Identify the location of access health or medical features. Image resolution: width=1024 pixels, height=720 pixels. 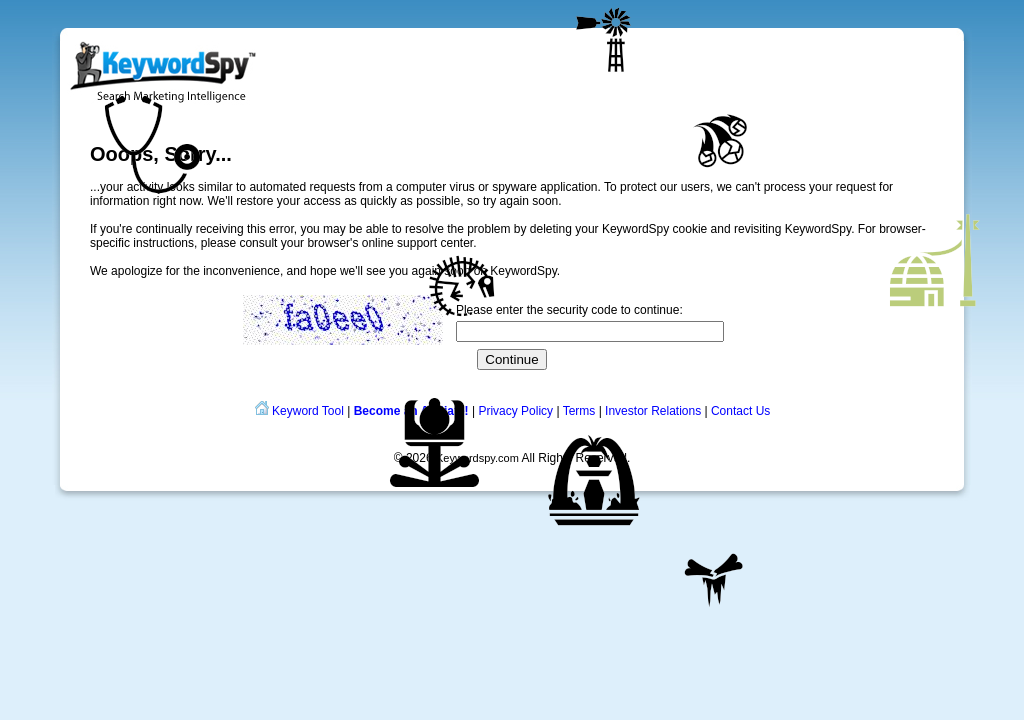
(152, 144).